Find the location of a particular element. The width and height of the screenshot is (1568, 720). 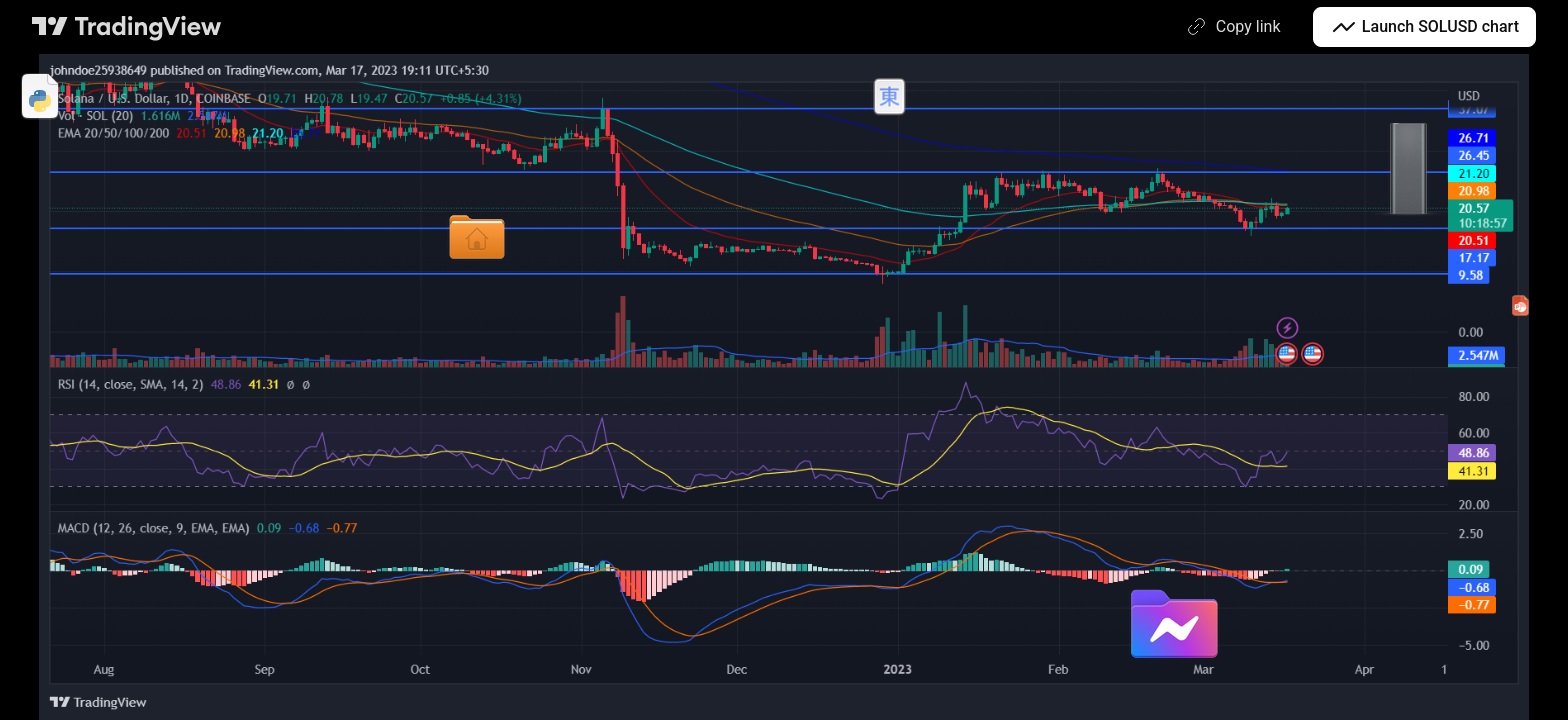

launch gnome mahjongg tile matching game is located at coordinates (889, 96).